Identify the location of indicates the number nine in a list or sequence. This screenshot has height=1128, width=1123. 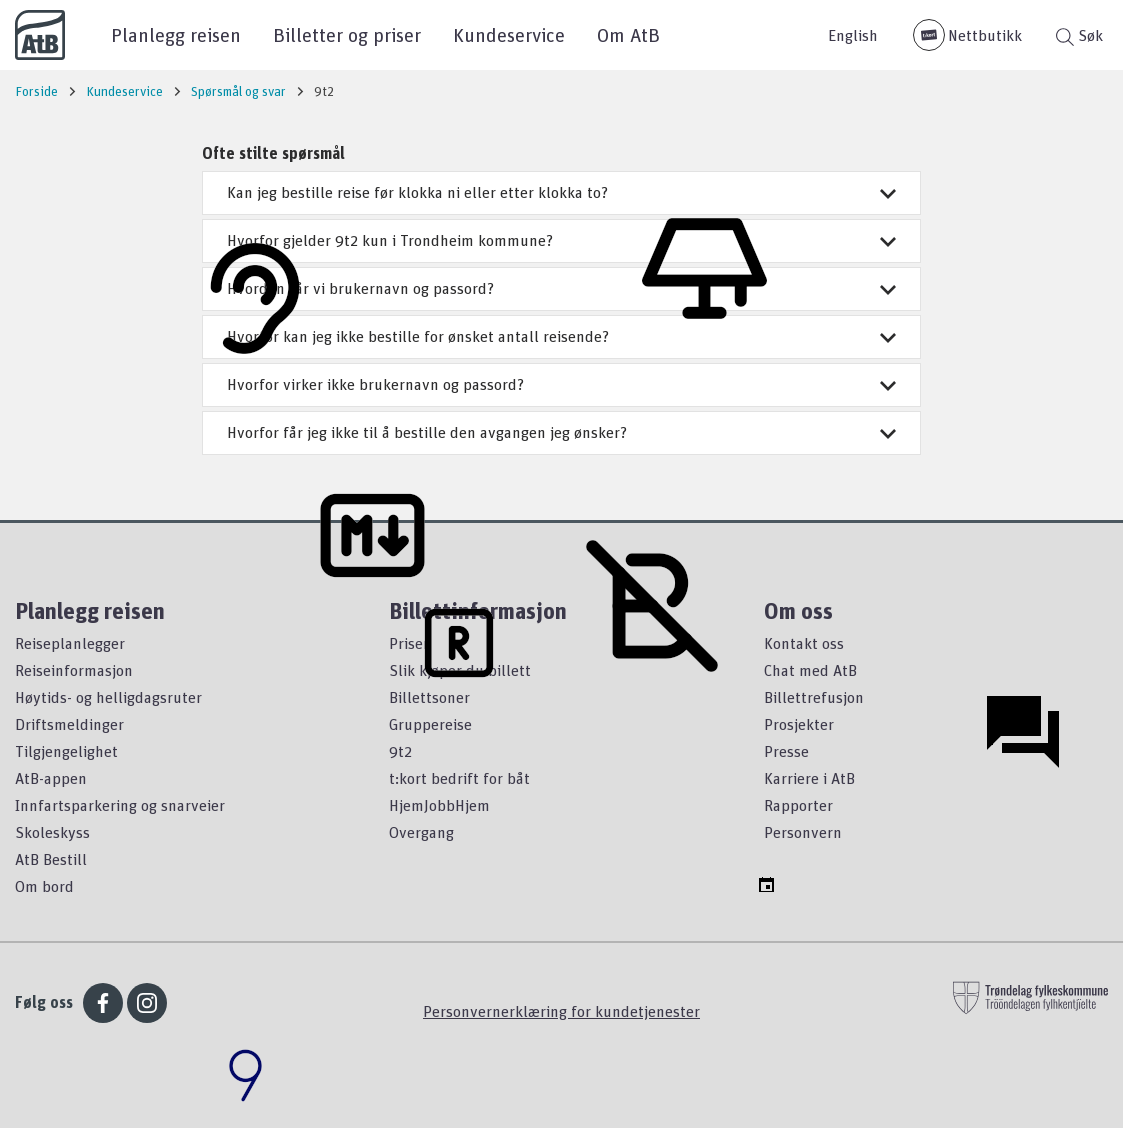
(245, 1075).